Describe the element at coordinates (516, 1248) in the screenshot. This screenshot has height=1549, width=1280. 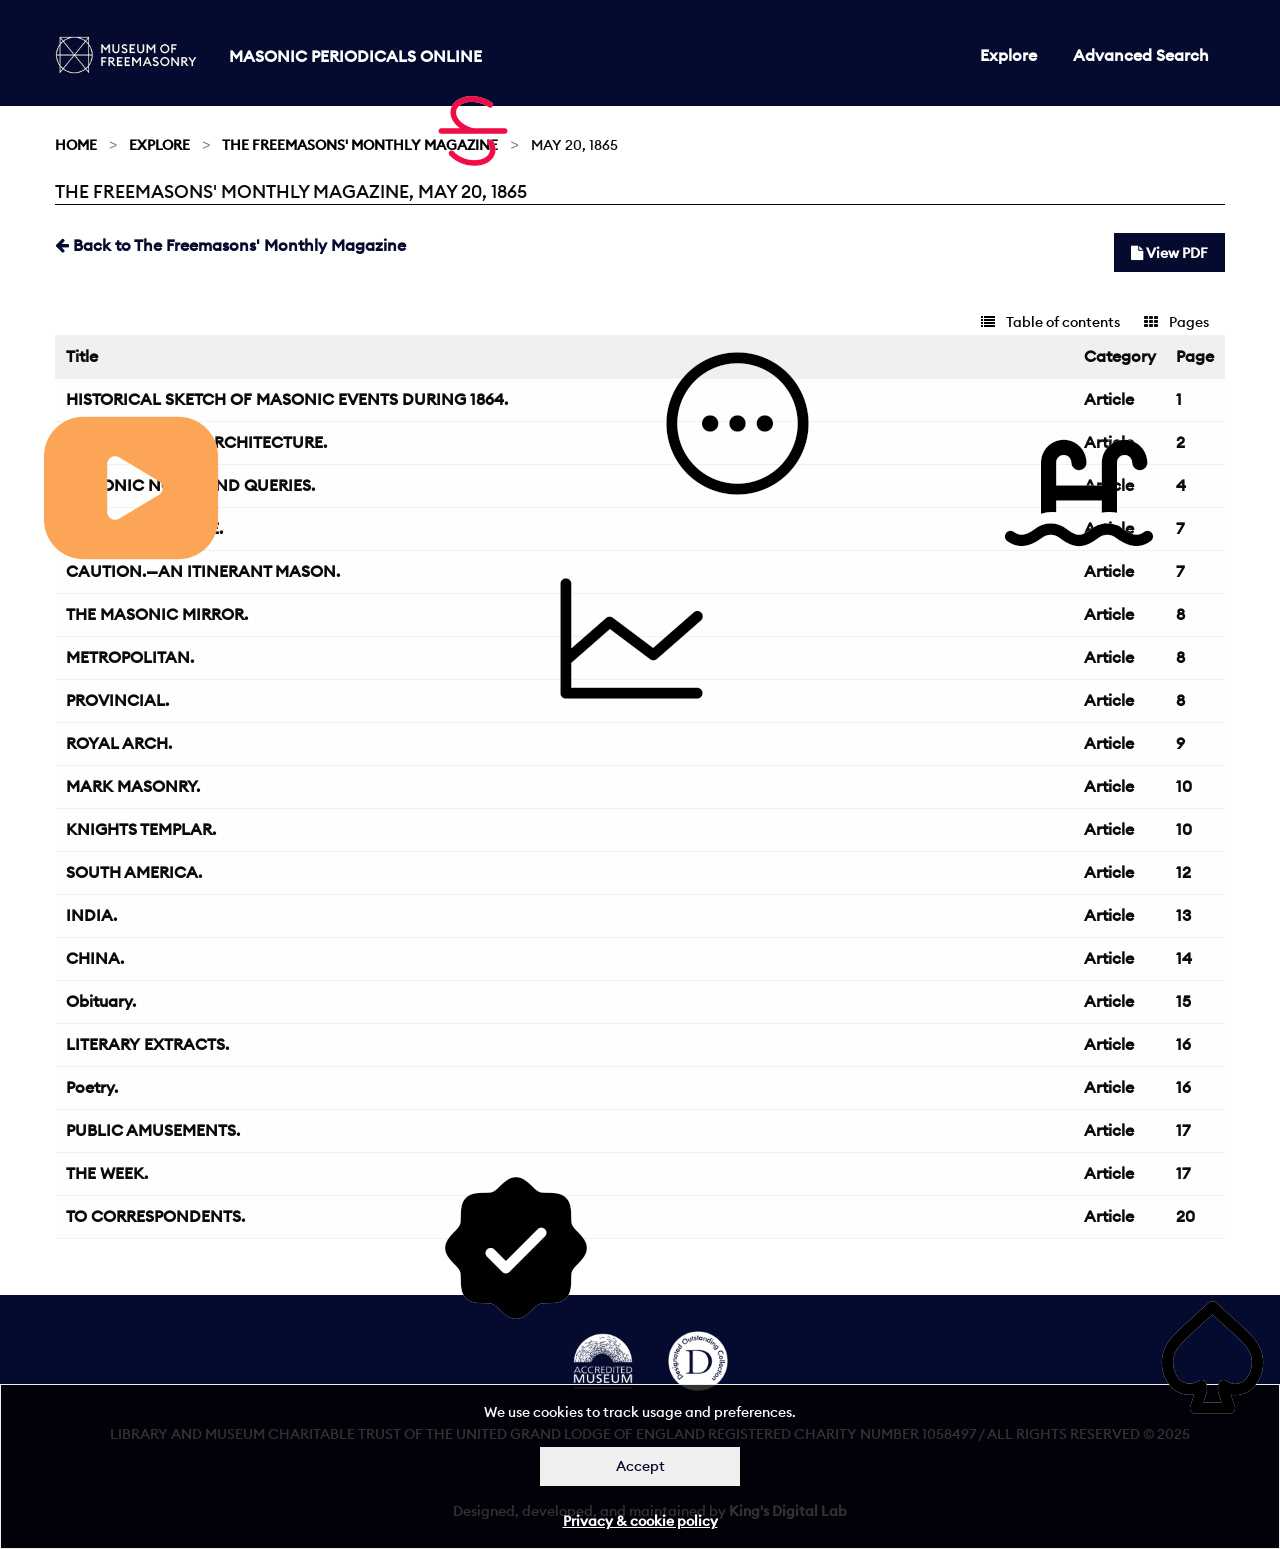
I see `indicates verified or authenticated status` at that location.